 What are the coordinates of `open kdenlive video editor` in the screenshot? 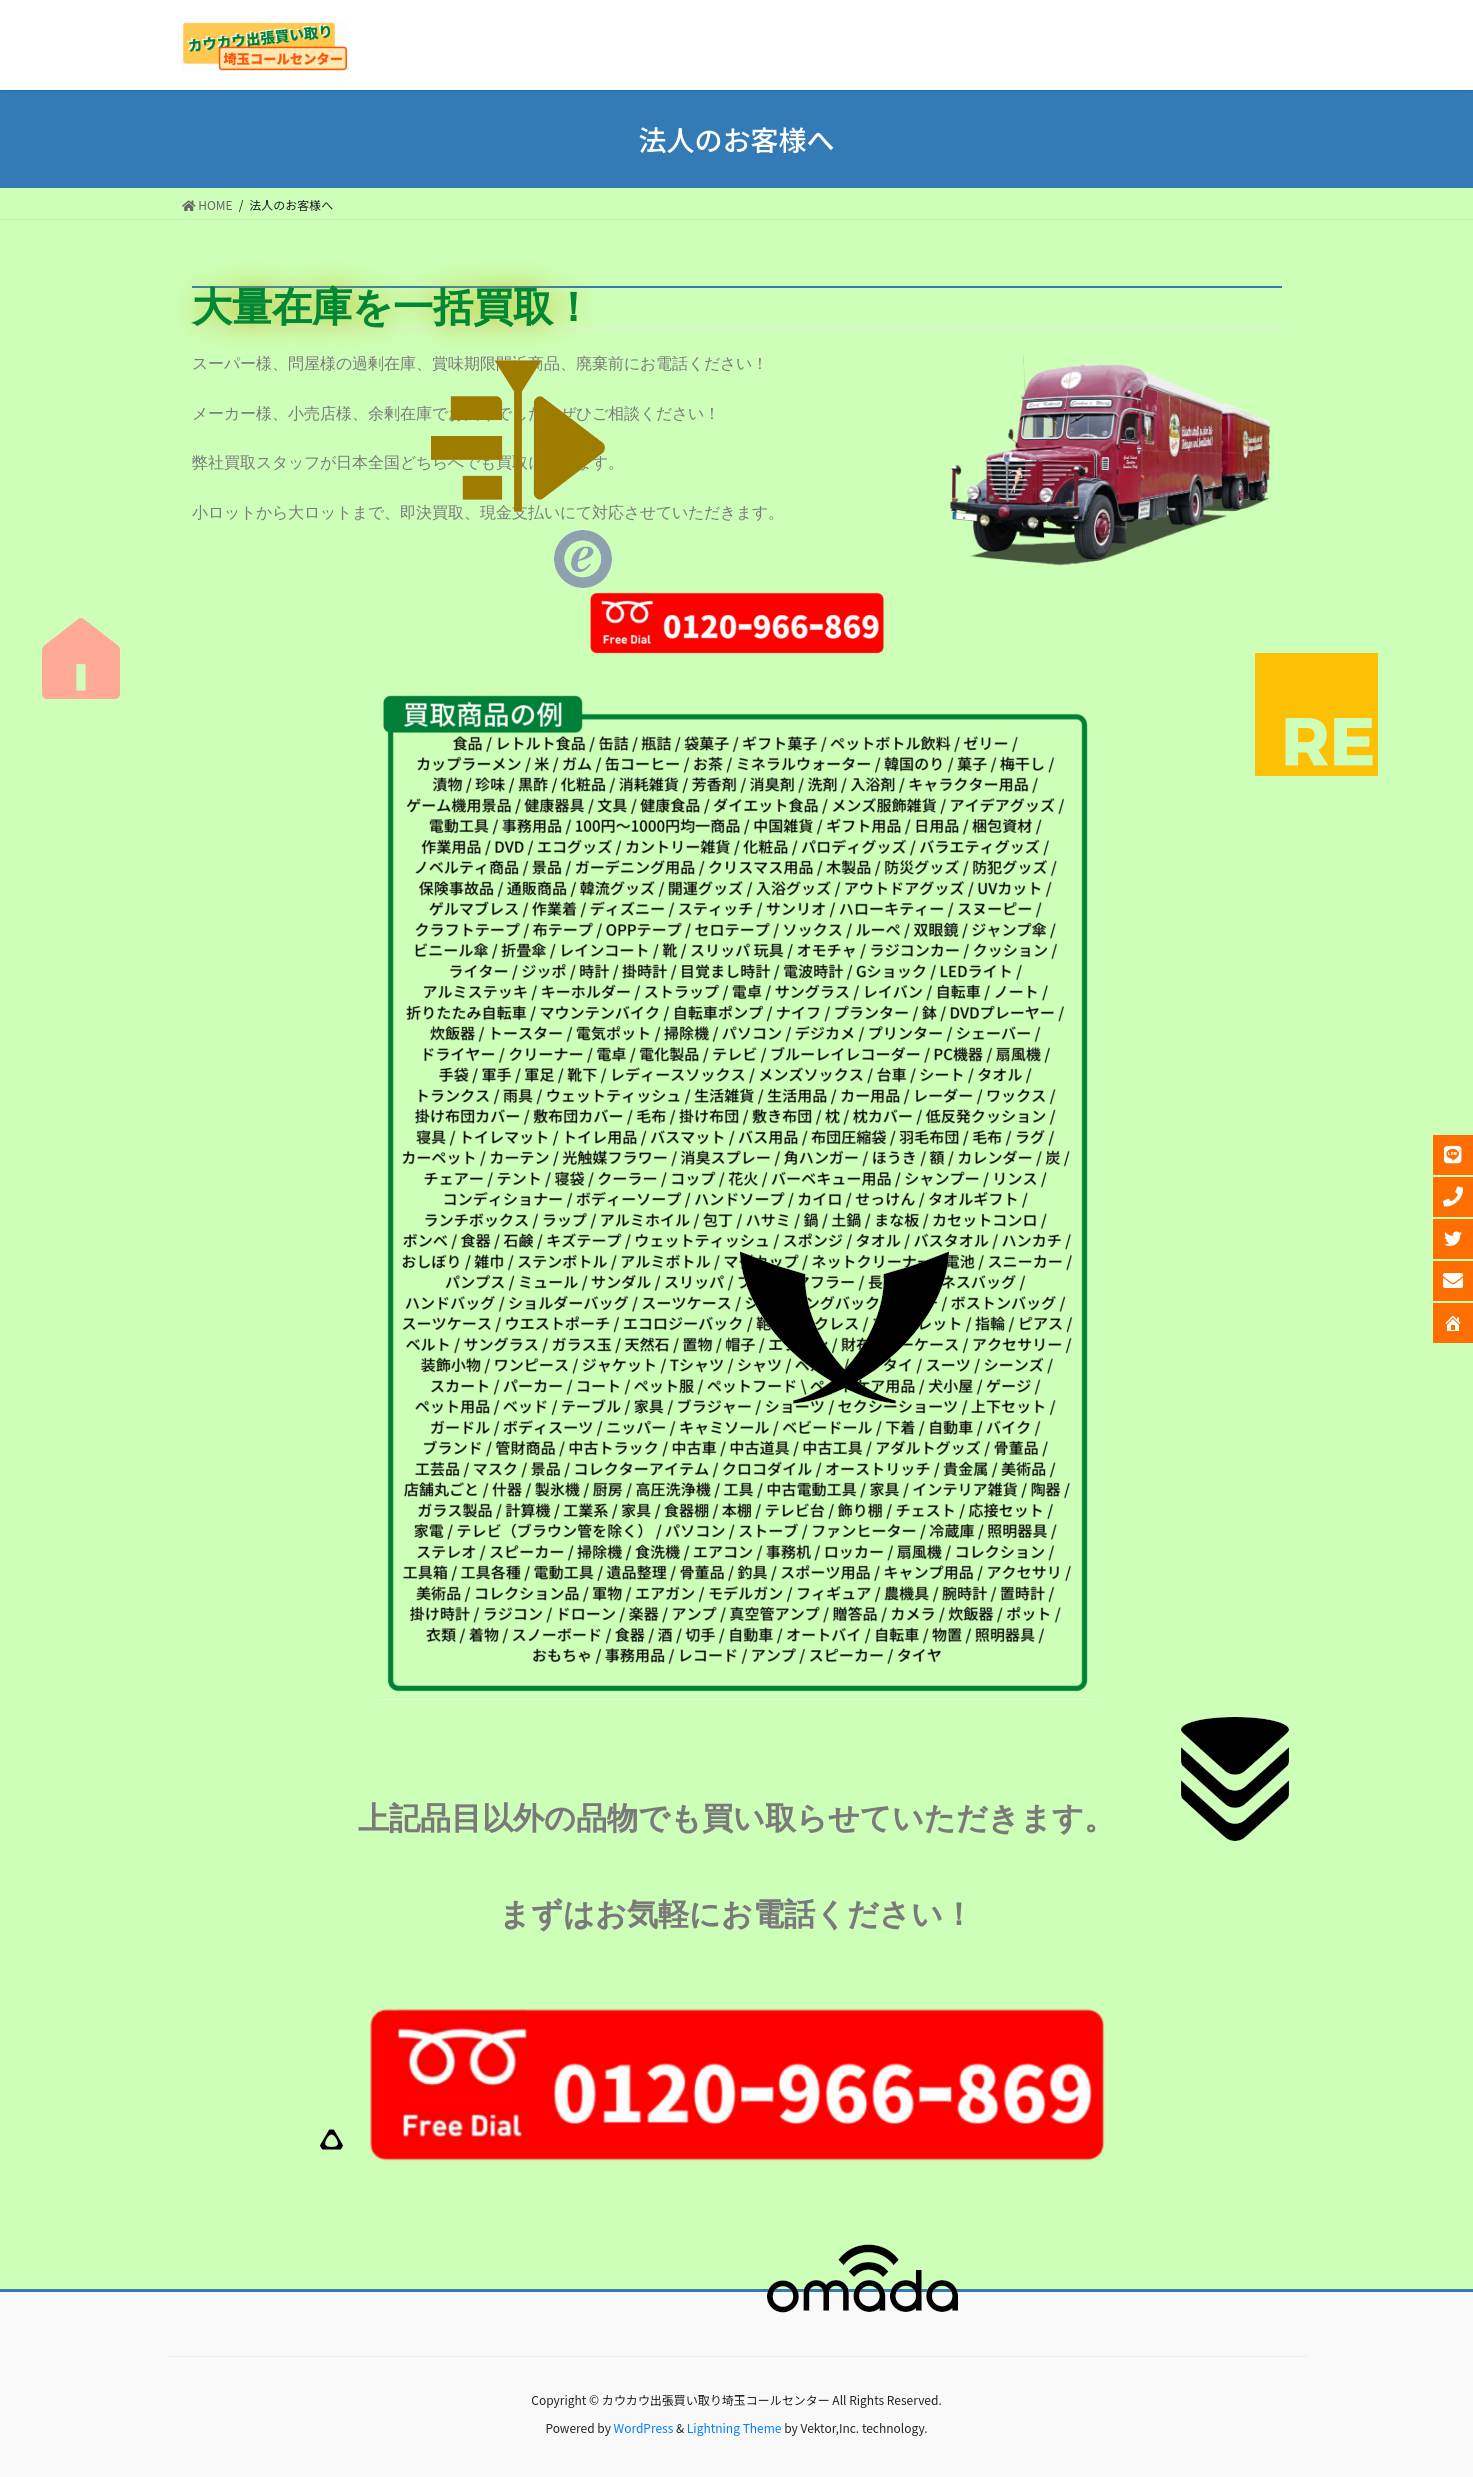 It's located at (518, 436).